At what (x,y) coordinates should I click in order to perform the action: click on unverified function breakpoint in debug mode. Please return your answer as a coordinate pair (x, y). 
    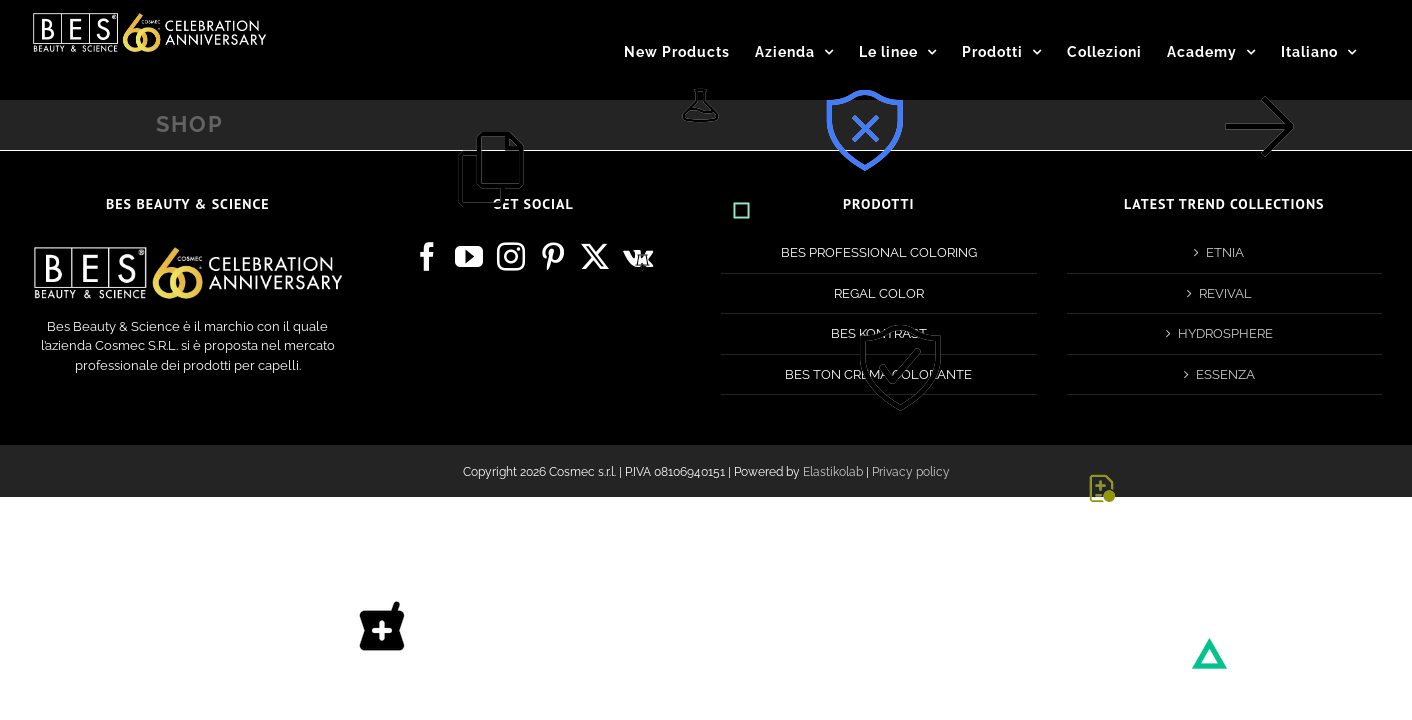
    Looking at the image, I should click on (1209, 655).